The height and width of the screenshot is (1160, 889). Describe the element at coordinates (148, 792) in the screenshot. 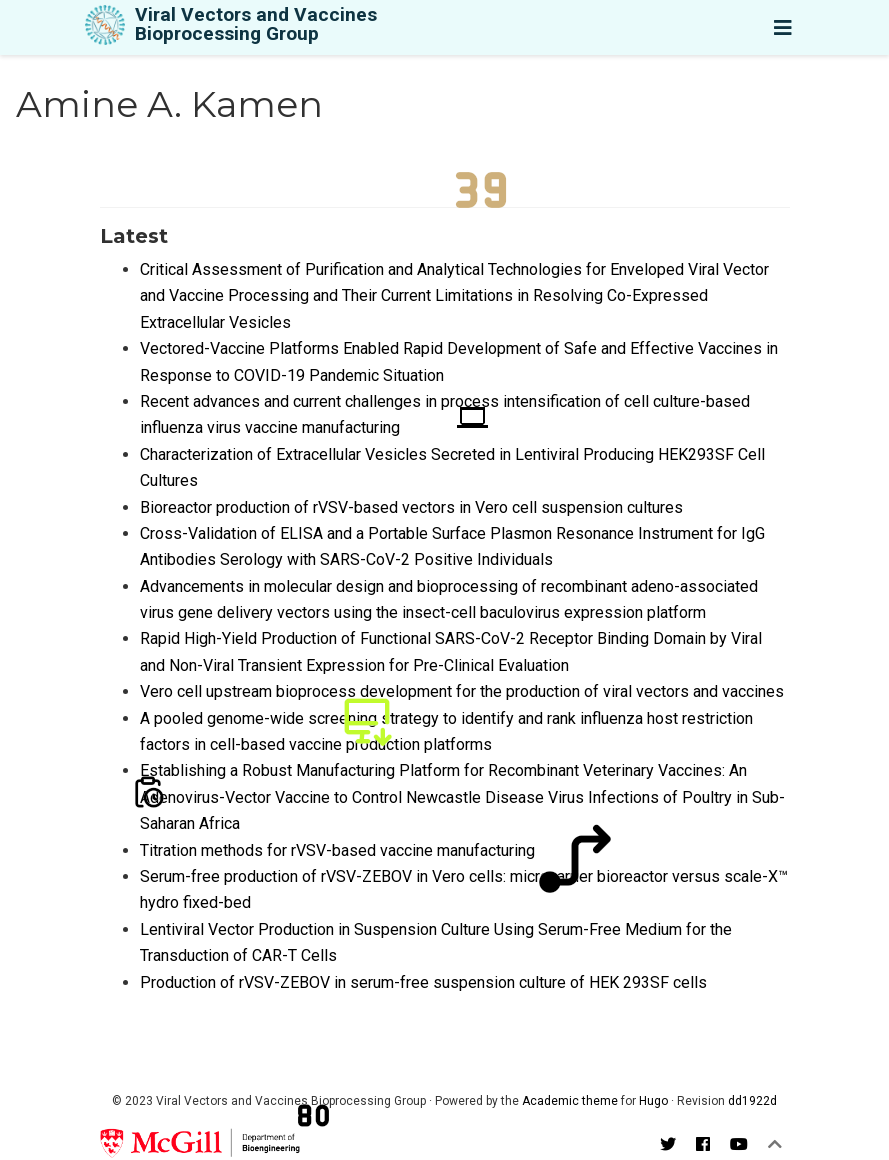

I see `view clipboard history` at that location.